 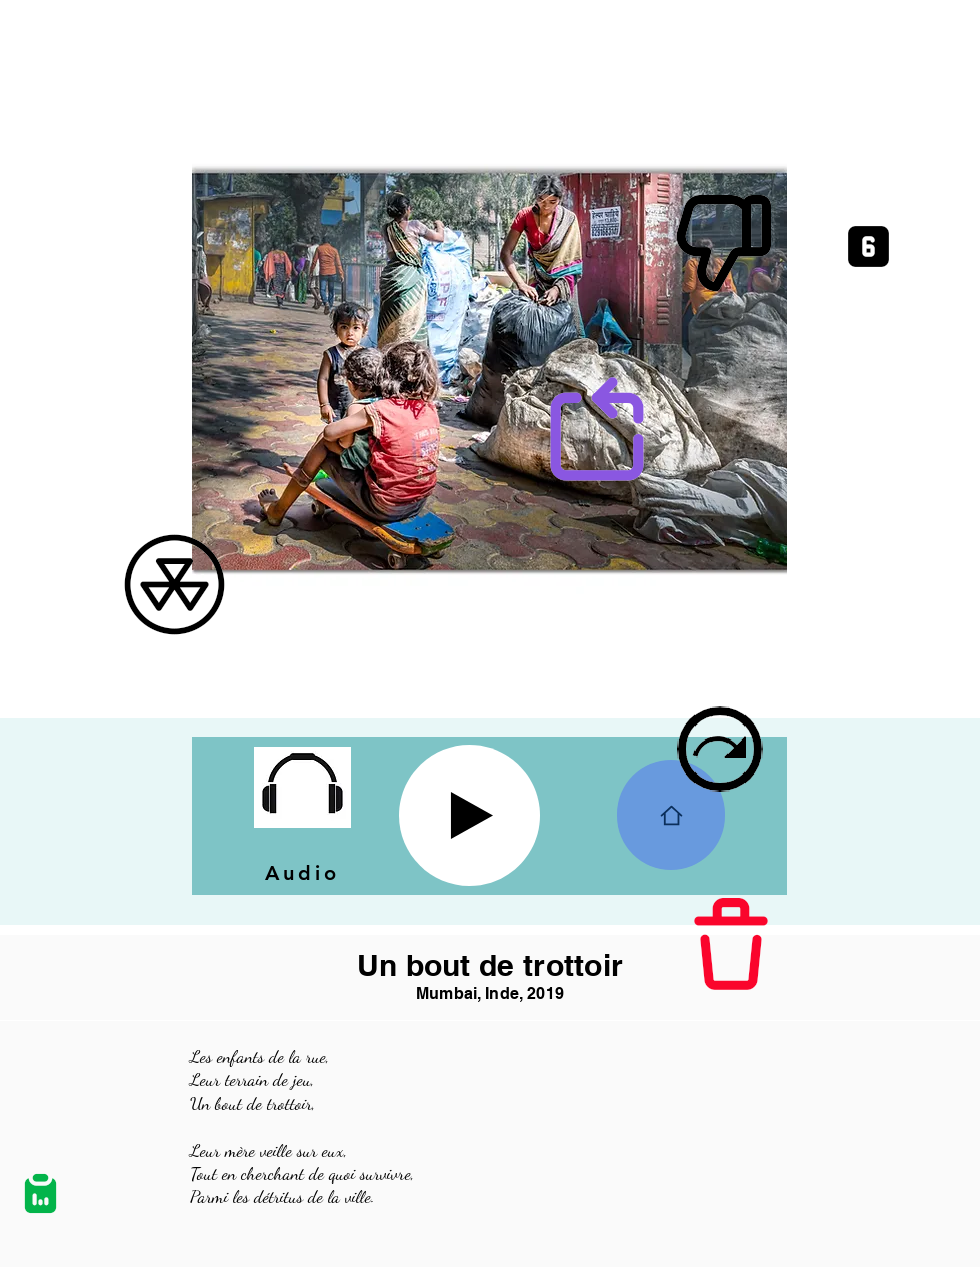 What do you see at coordinates (40, 1193) in the screenshot?
I see `view clipboard data or statistics` at bounding box center [40, 1193].